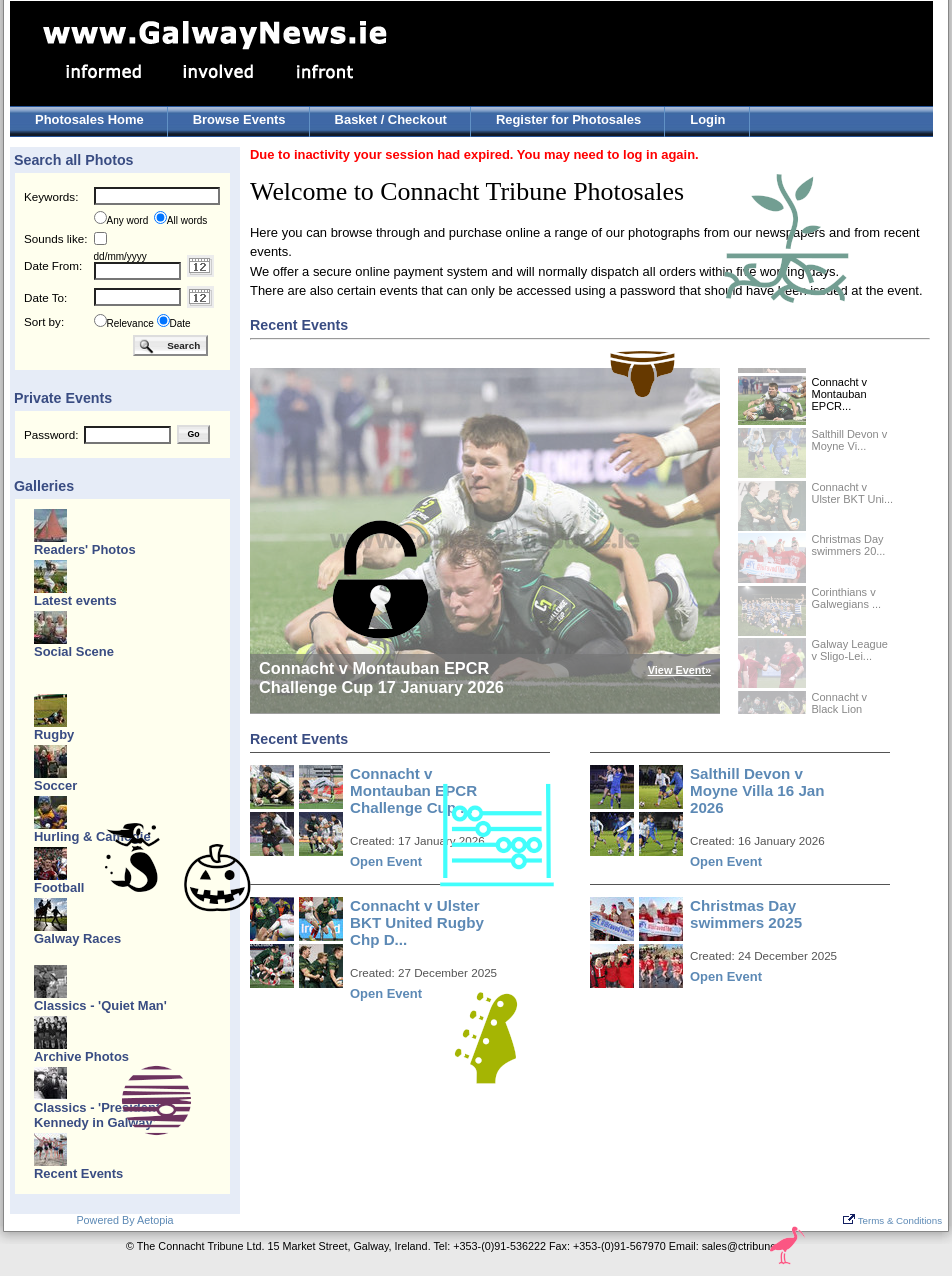 The height and width of the screenshot is (1276, 952). What do you see at coordinates (380, 579) in the screenshot?
I see `unlocked or unsecured status` at bounding box center [380, 579].